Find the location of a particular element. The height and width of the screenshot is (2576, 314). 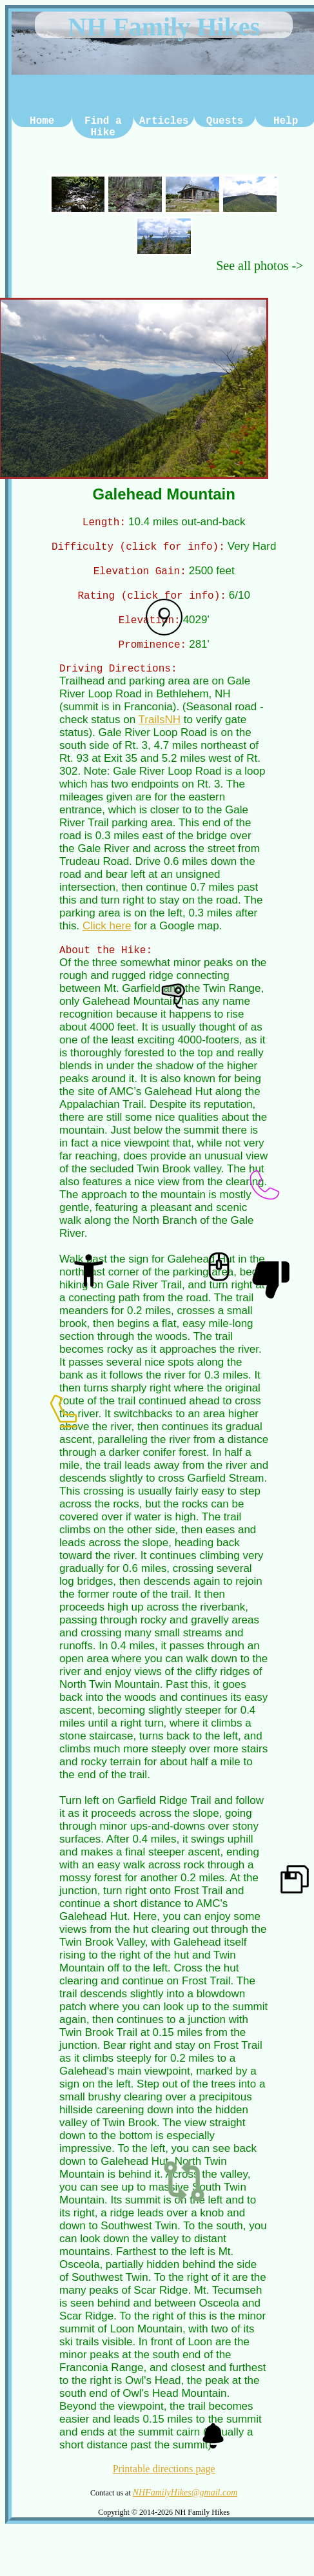

indicates middle mouse button click action is located at coordinates (219, 1266).